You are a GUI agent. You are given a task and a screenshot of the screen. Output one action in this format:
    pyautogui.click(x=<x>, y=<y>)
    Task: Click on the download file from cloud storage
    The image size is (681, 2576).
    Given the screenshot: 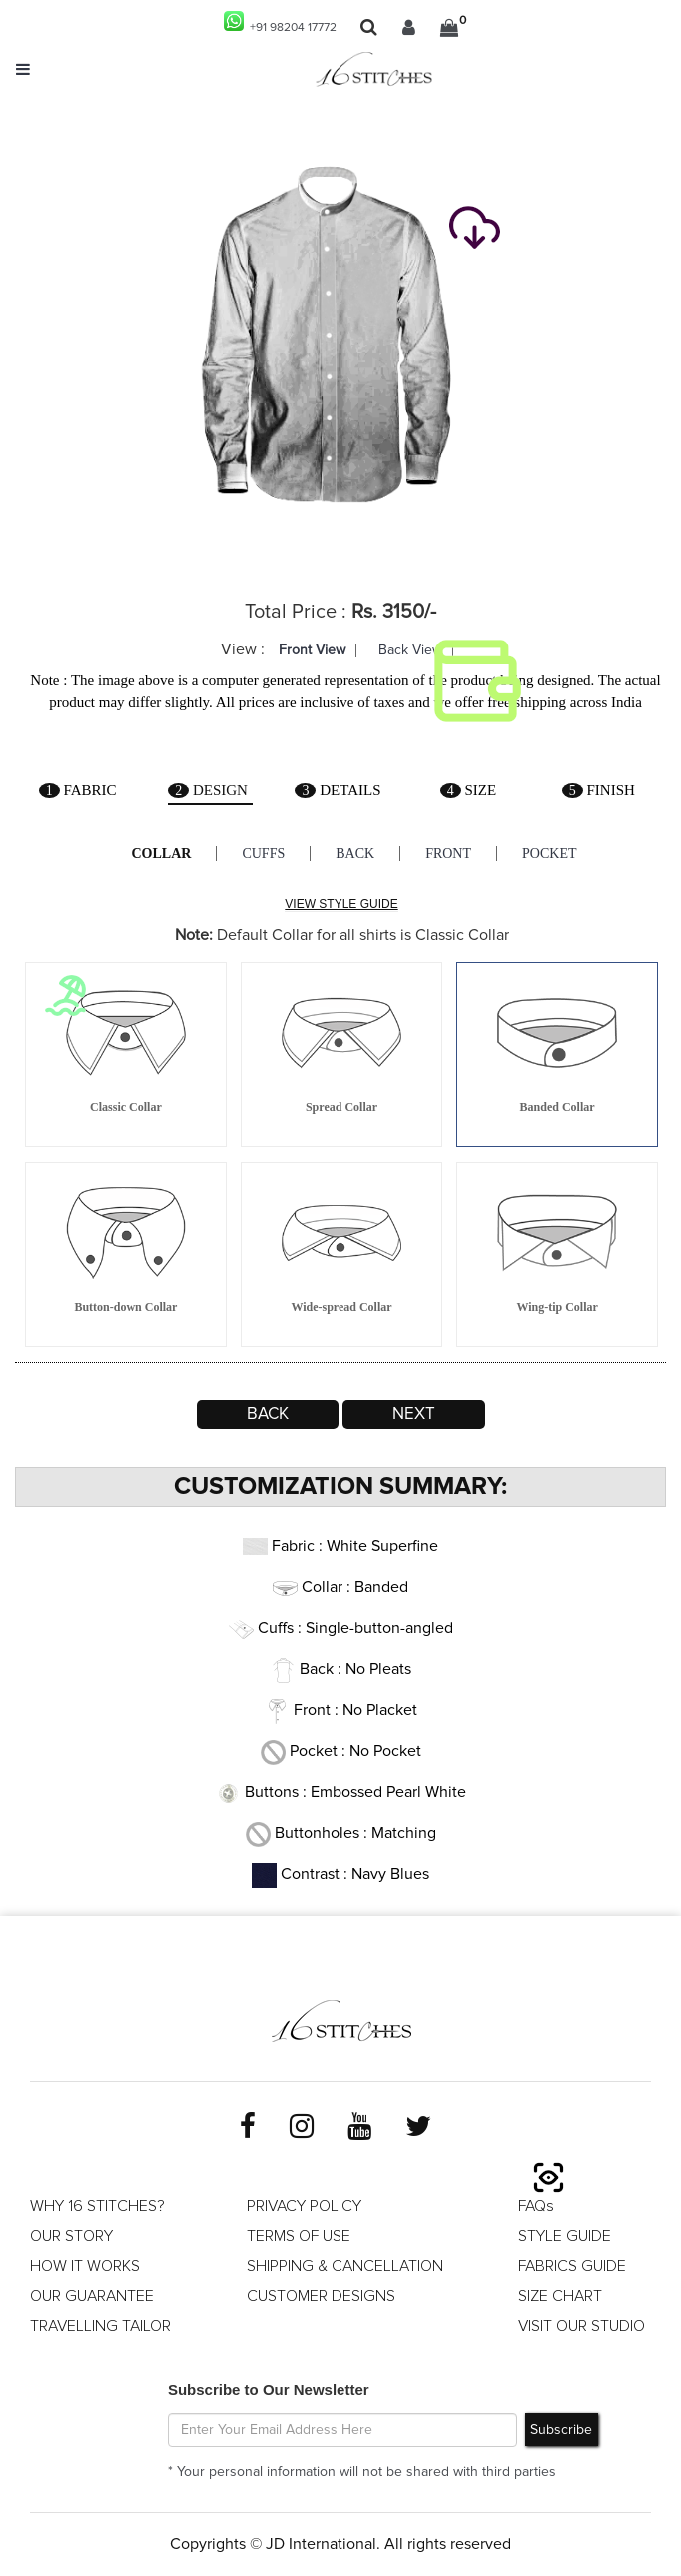 What is the action you would take?
    pyautogui.click(x=474, y=227)
    